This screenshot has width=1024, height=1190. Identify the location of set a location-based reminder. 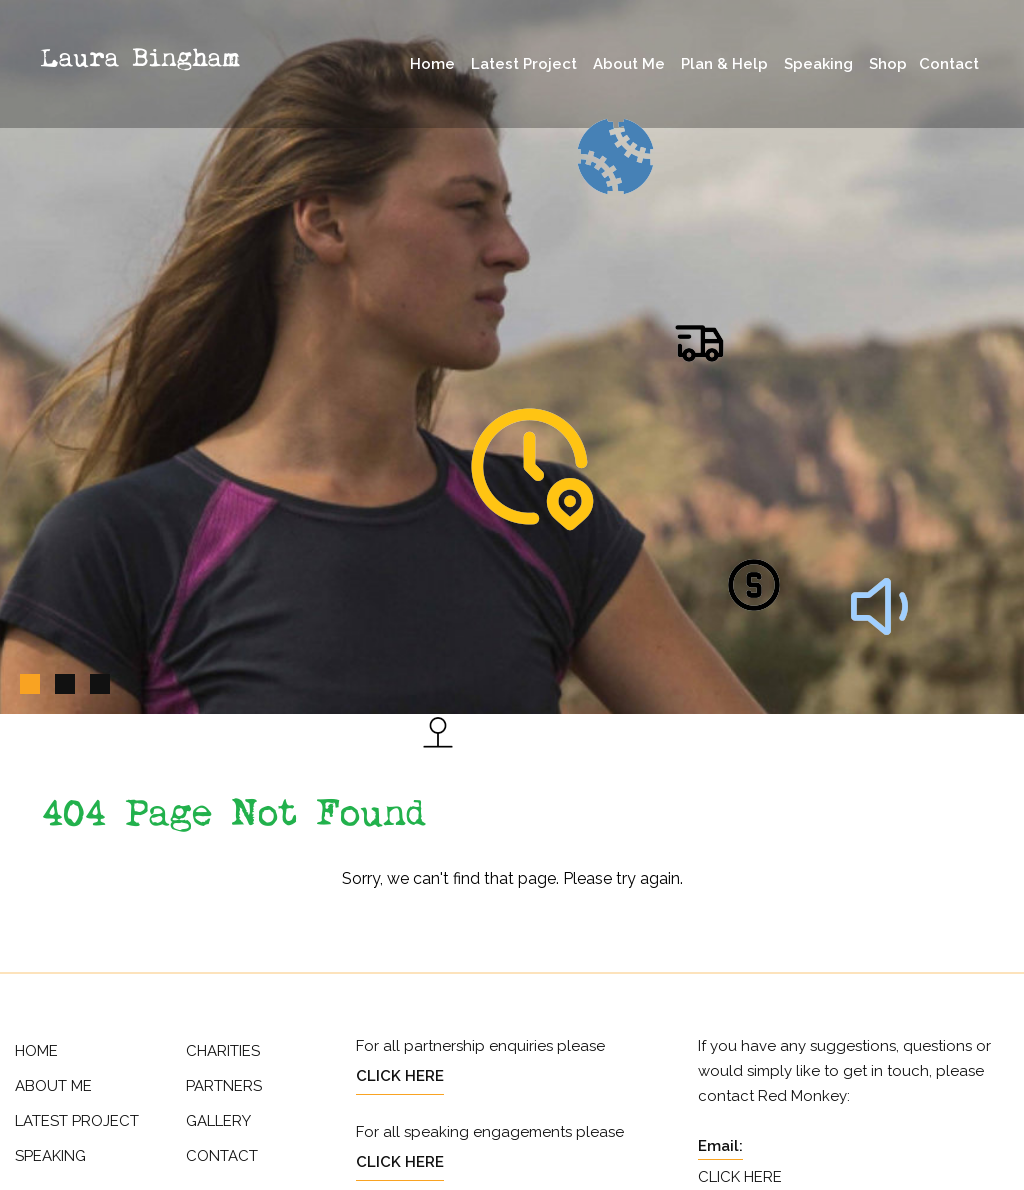
(529, 466).